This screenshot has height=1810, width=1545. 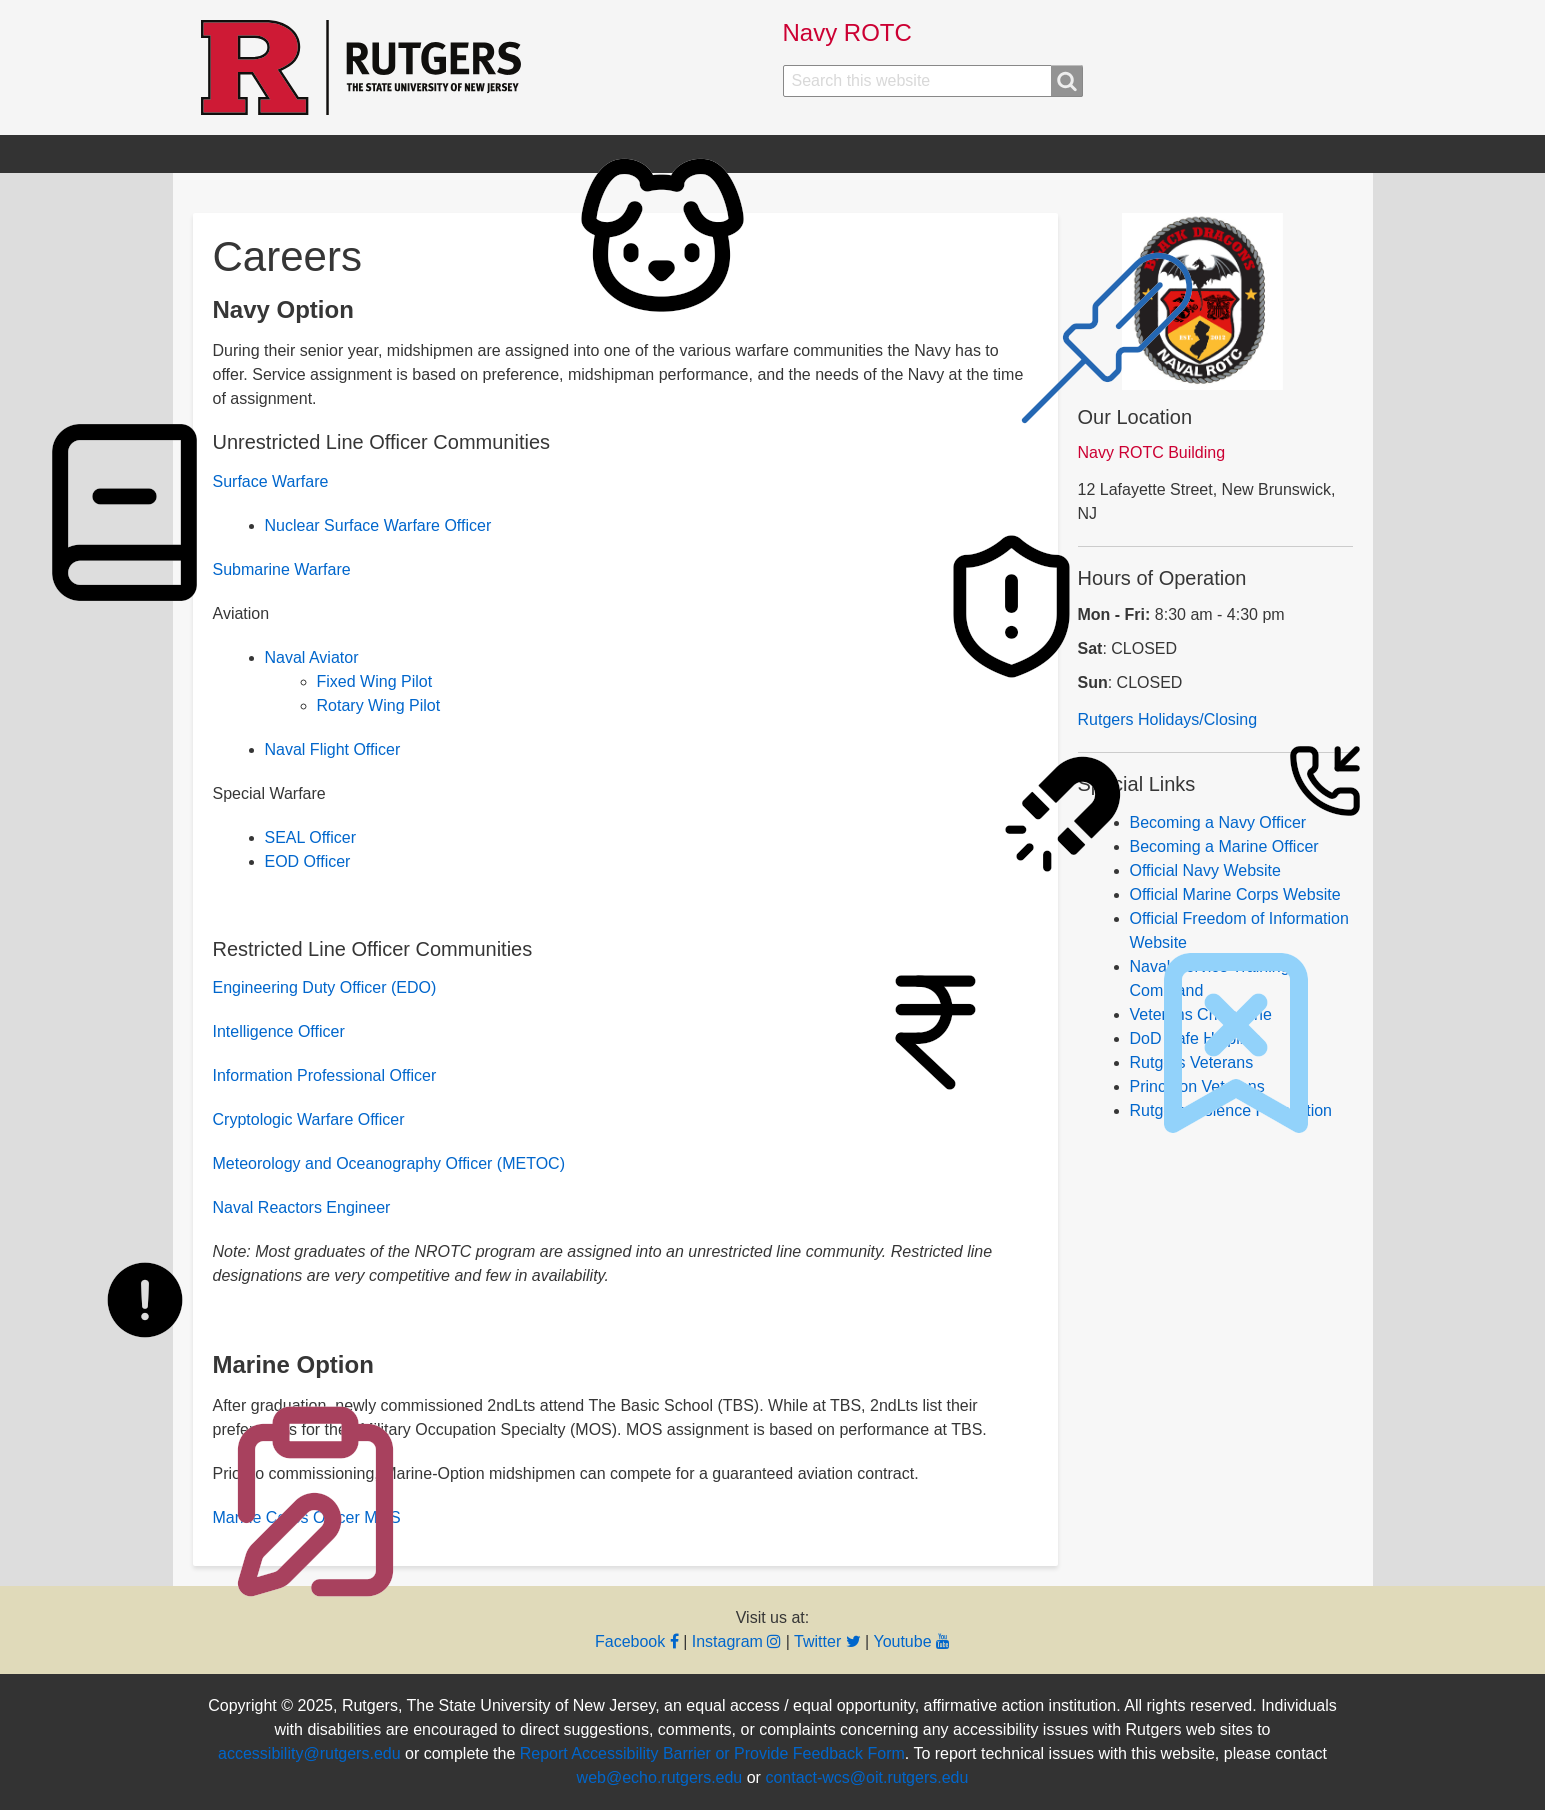 What do you see at coordinates (1064, 813) in the screenshot?
I see `attract or pull related items together` at bounding box center [1064, 813].